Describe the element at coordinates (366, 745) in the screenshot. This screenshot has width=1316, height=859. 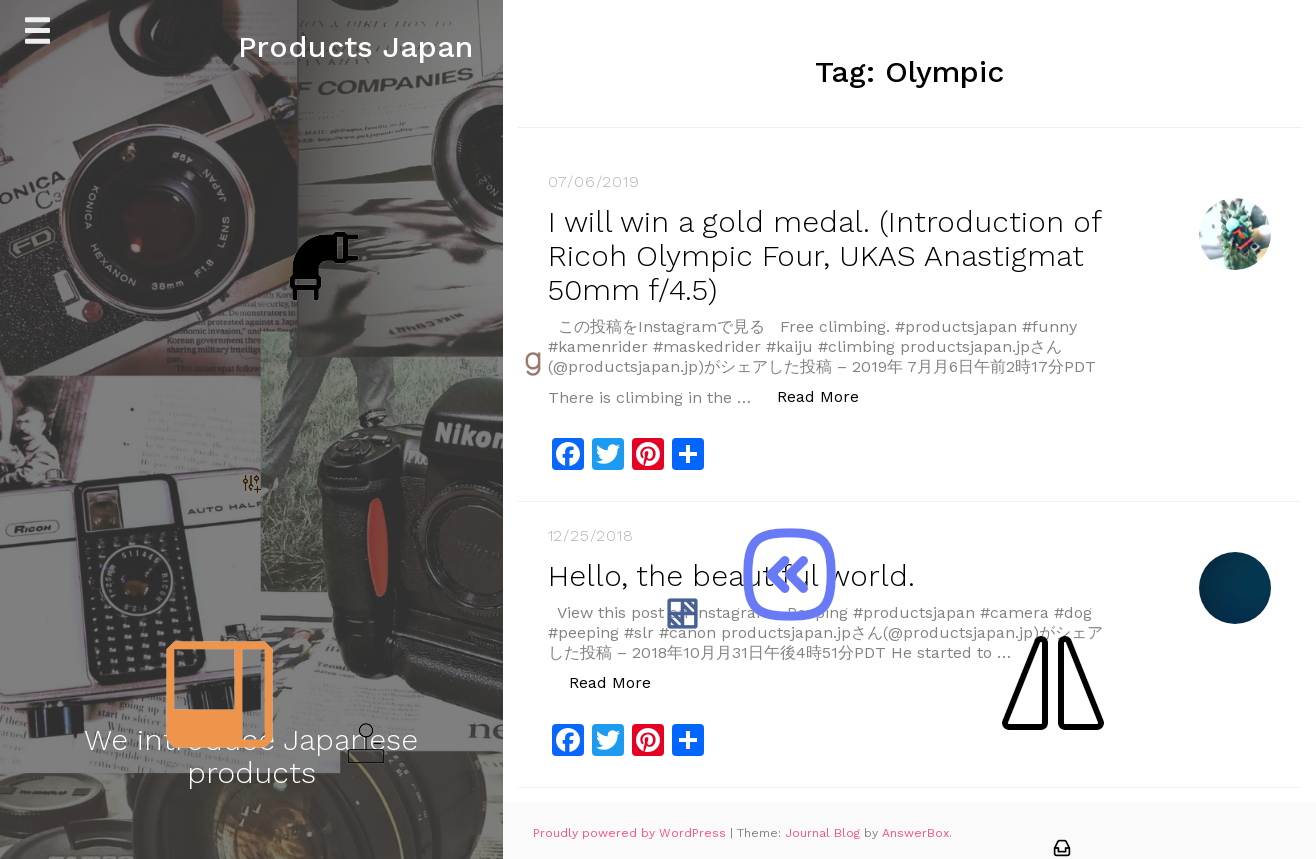
I see `access game controls or gaming features` at that location.